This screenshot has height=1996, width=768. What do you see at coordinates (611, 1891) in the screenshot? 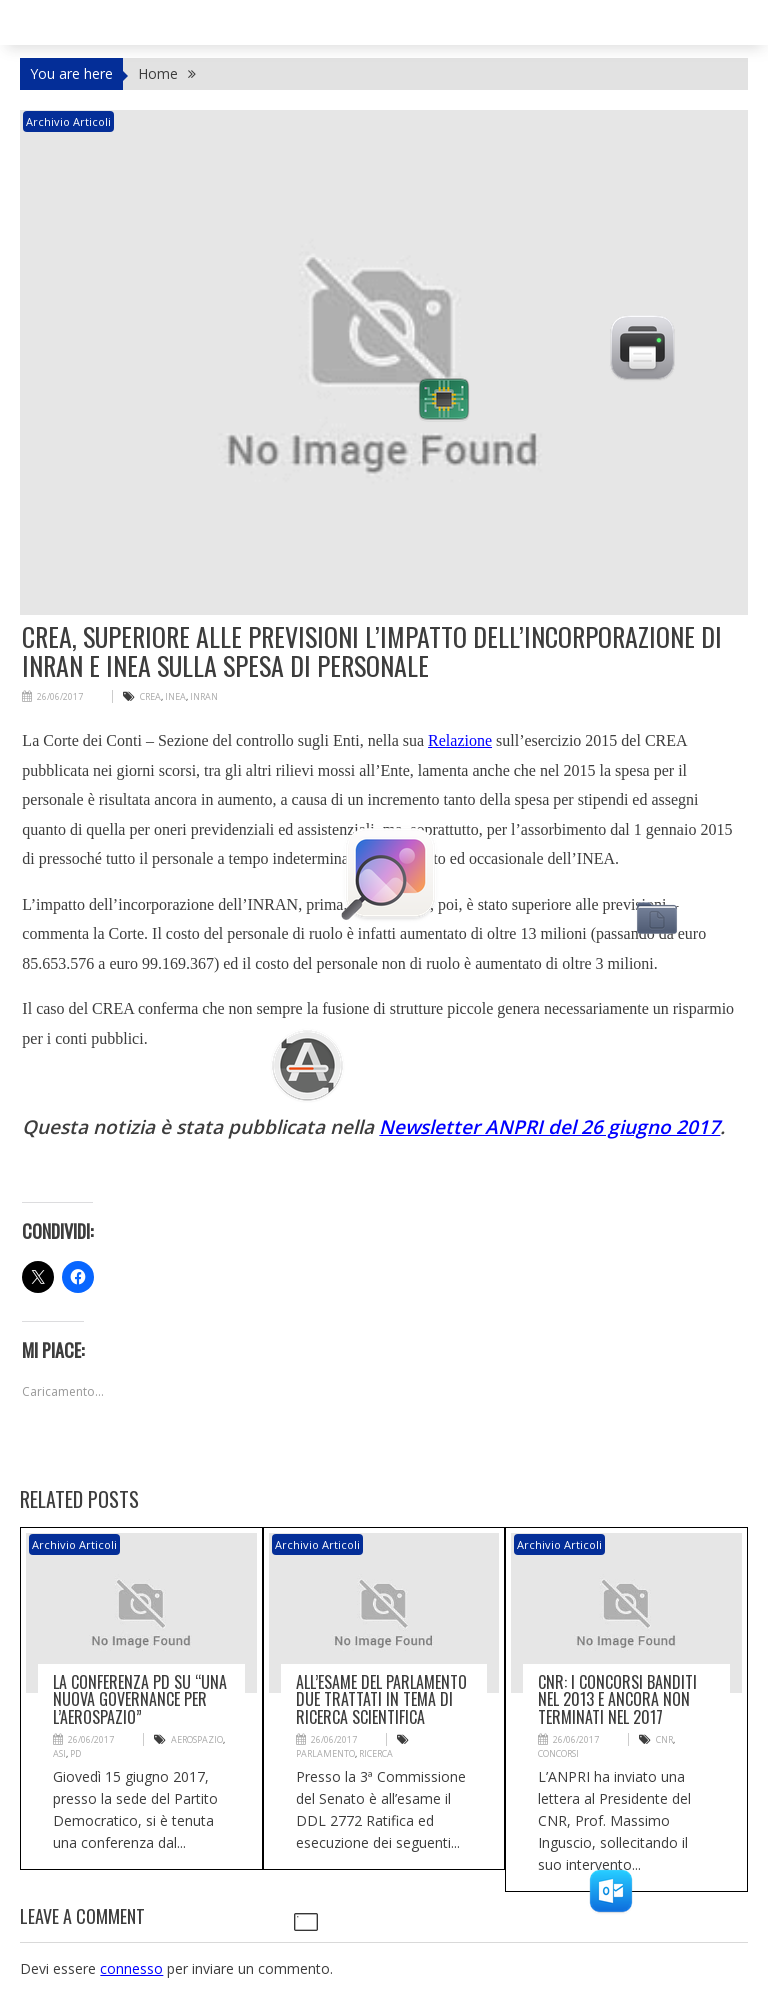
I see `open Microsoft Outlook email app` at bounding box center [611, 1891].